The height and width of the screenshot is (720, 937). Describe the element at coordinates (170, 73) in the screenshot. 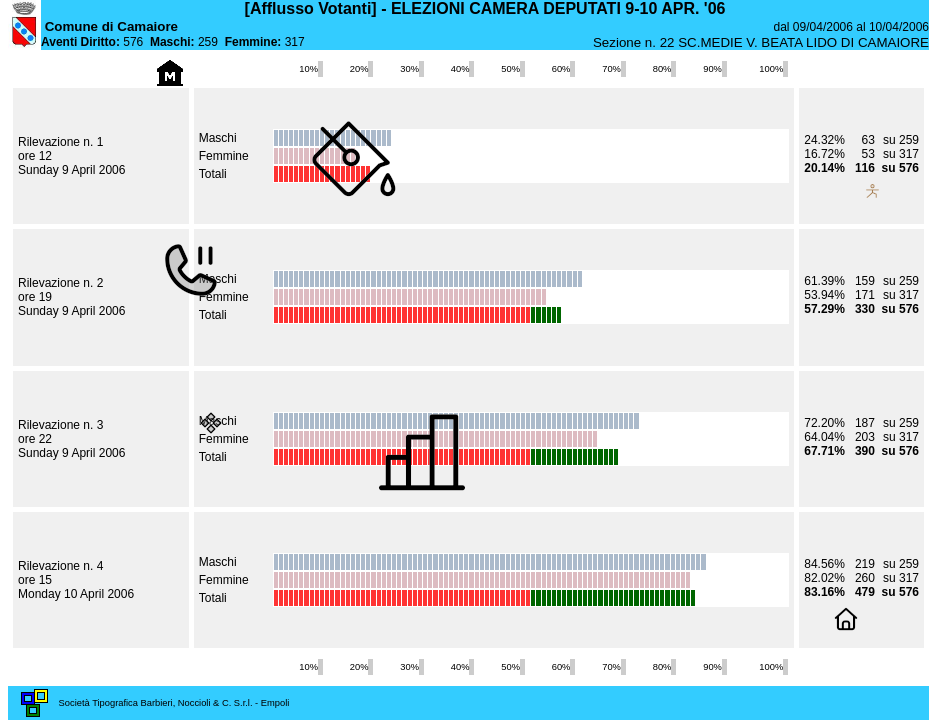

I see `view nearby museums on the map` at that location.